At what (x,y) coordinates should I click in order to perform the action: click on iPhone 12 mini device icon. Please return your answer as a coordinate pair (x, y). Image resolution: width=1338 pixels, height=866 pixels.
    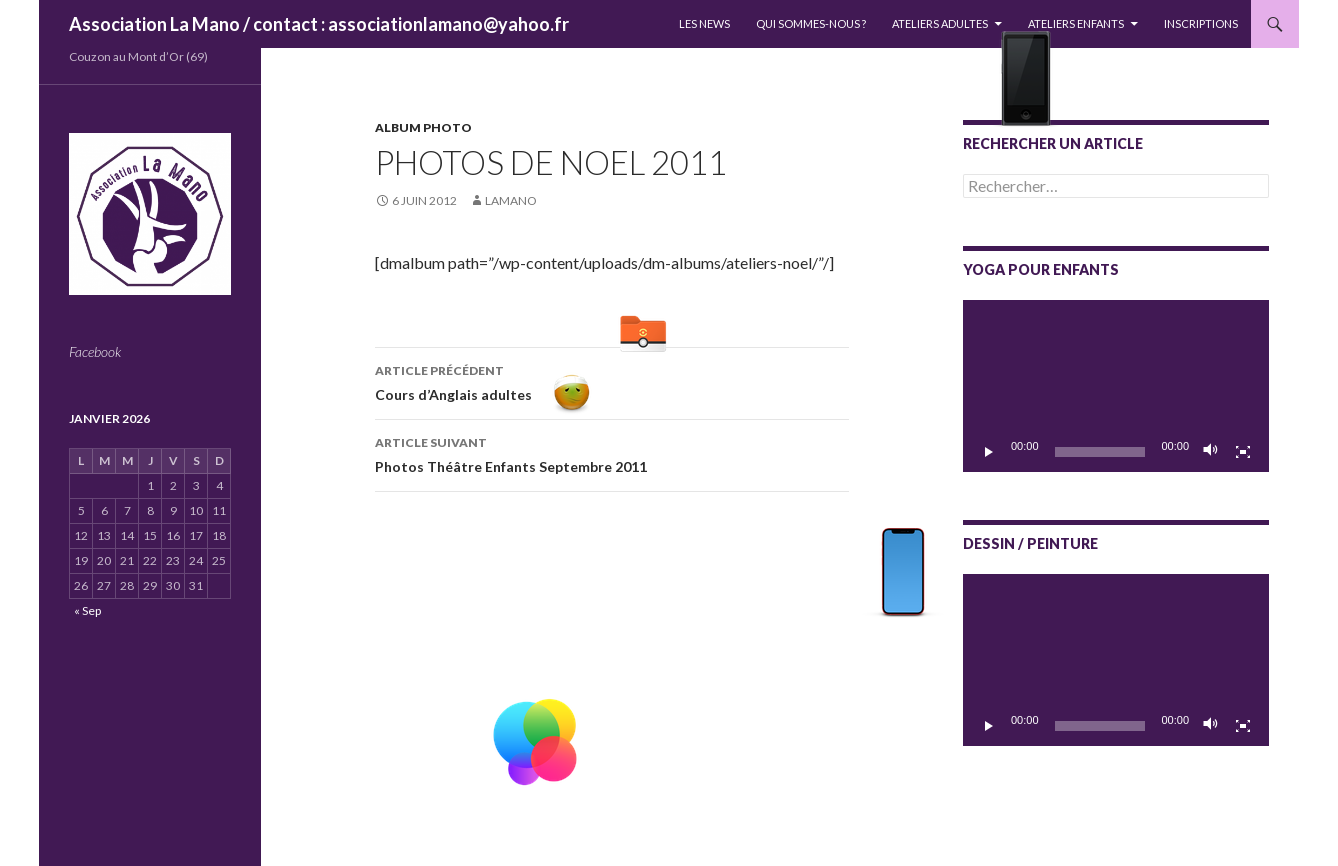
    Looking at the image, I should click on (903, 573).